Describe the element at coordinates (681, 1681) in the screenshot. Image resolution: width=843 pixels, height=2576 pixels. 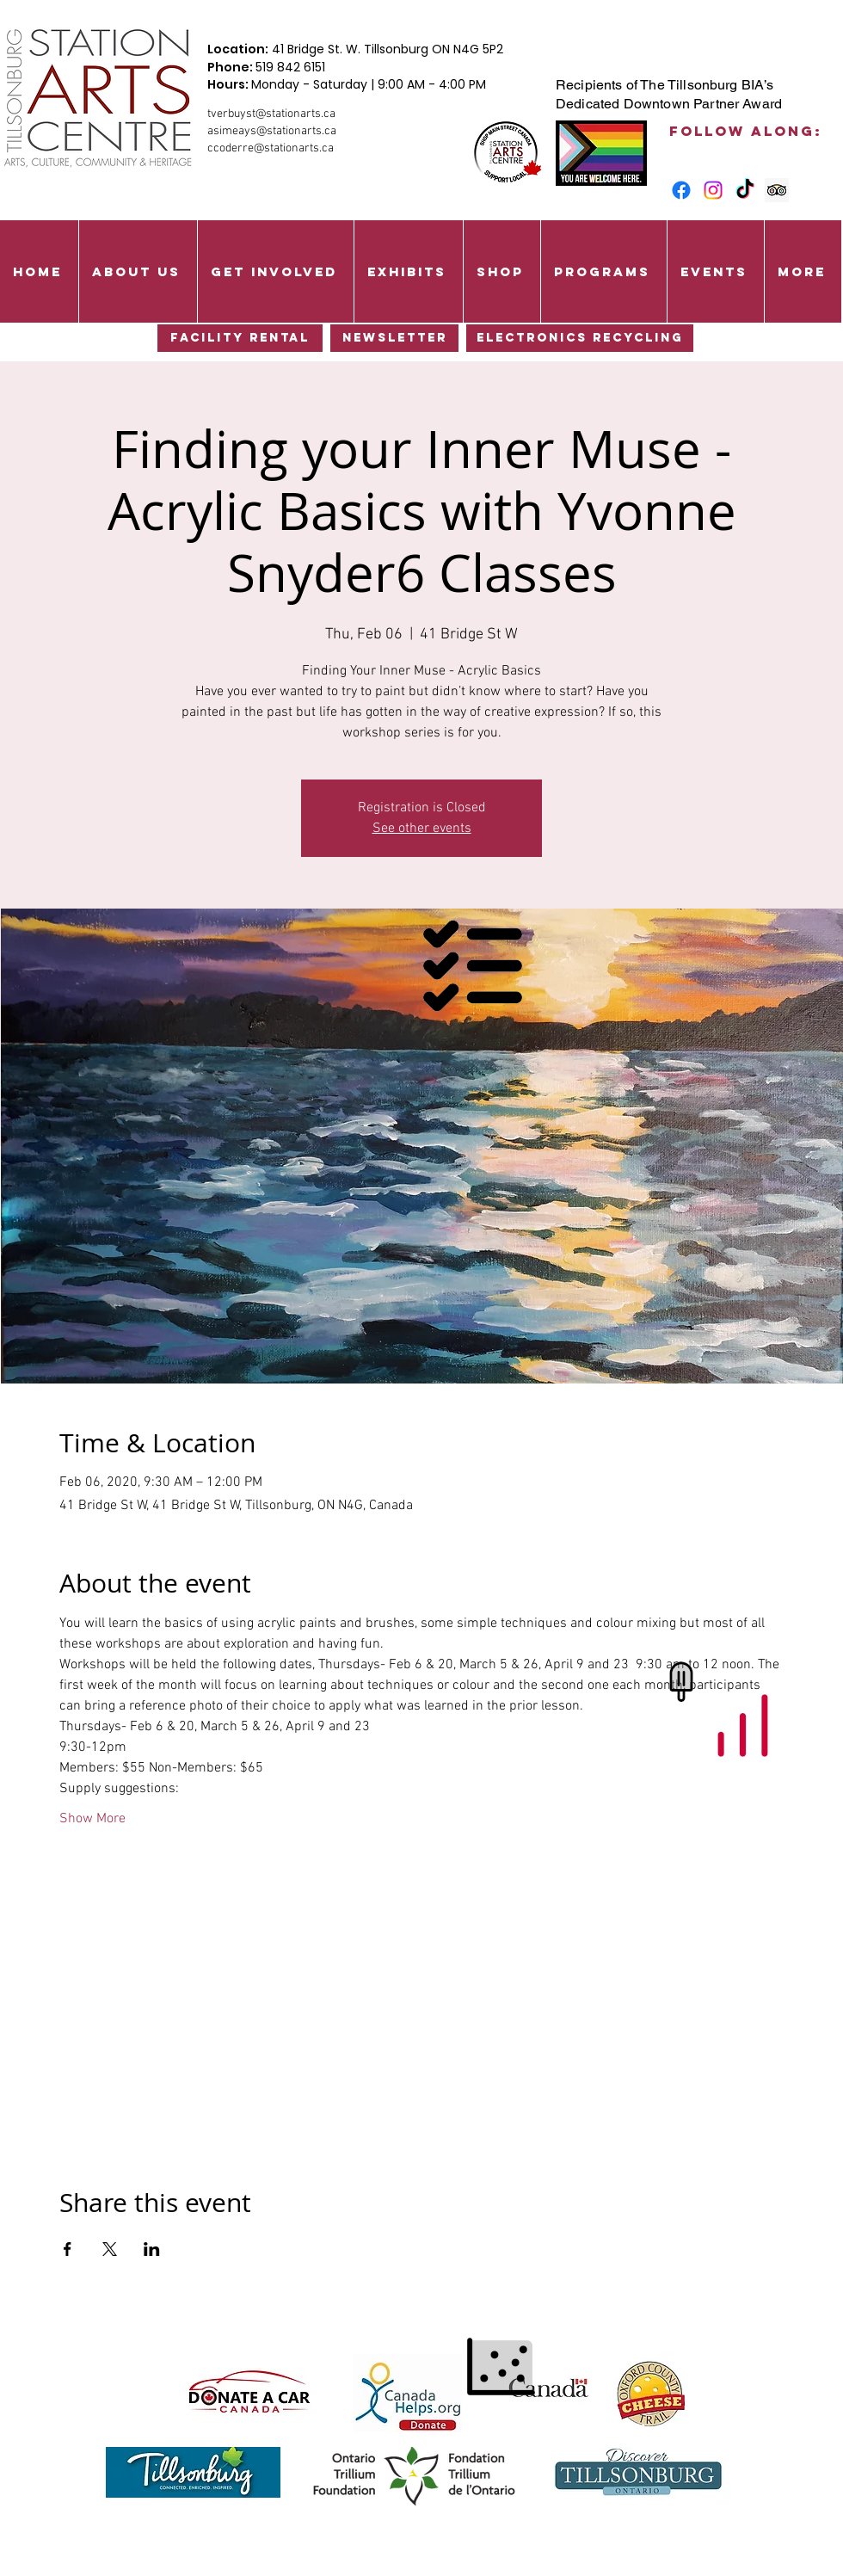
I see `access dessert or frozen treats category` at that location.